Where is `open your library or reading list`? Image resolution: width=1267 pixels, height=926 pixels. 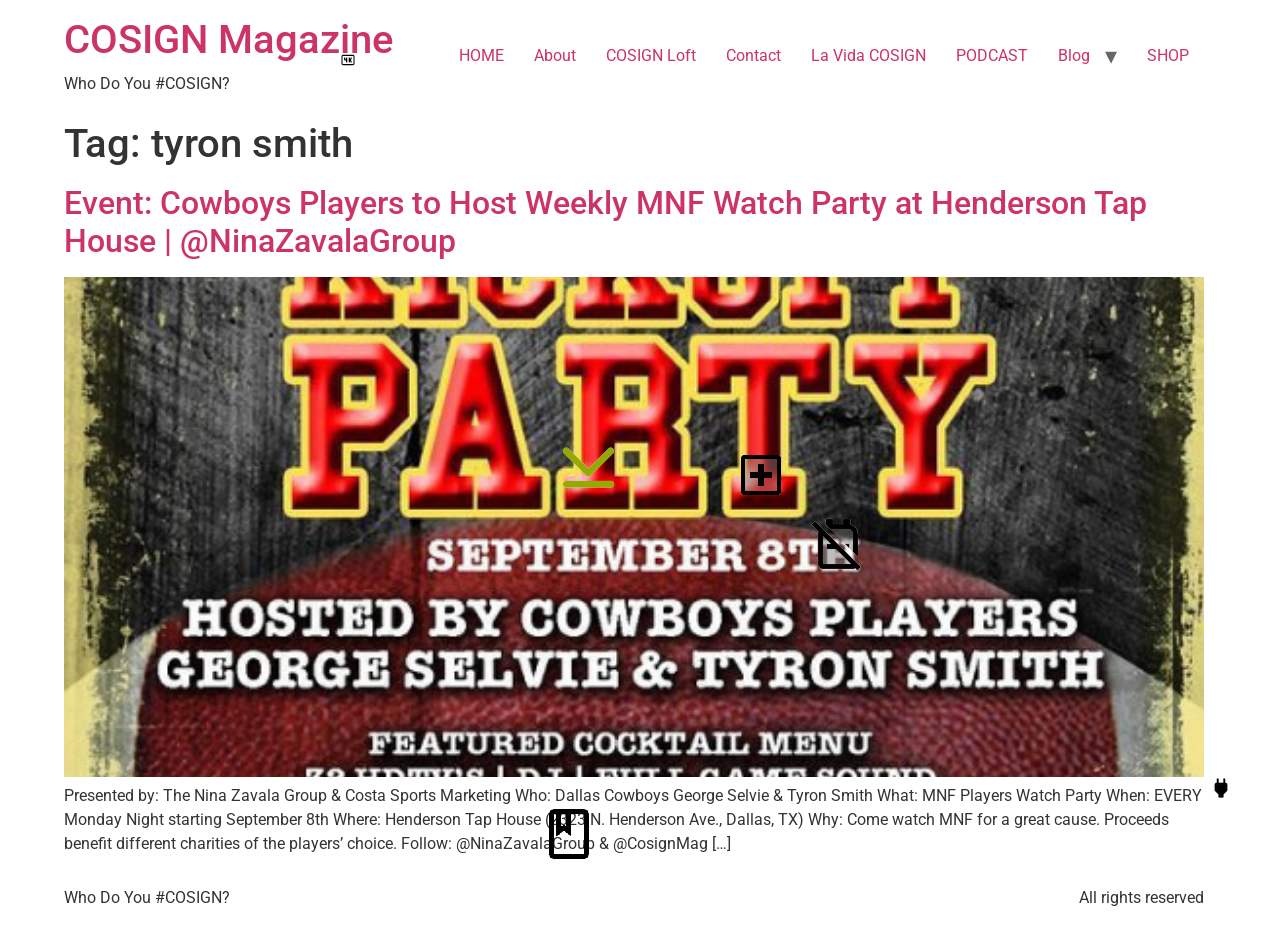
open your library or reading list is located at coordinates (569, 834).